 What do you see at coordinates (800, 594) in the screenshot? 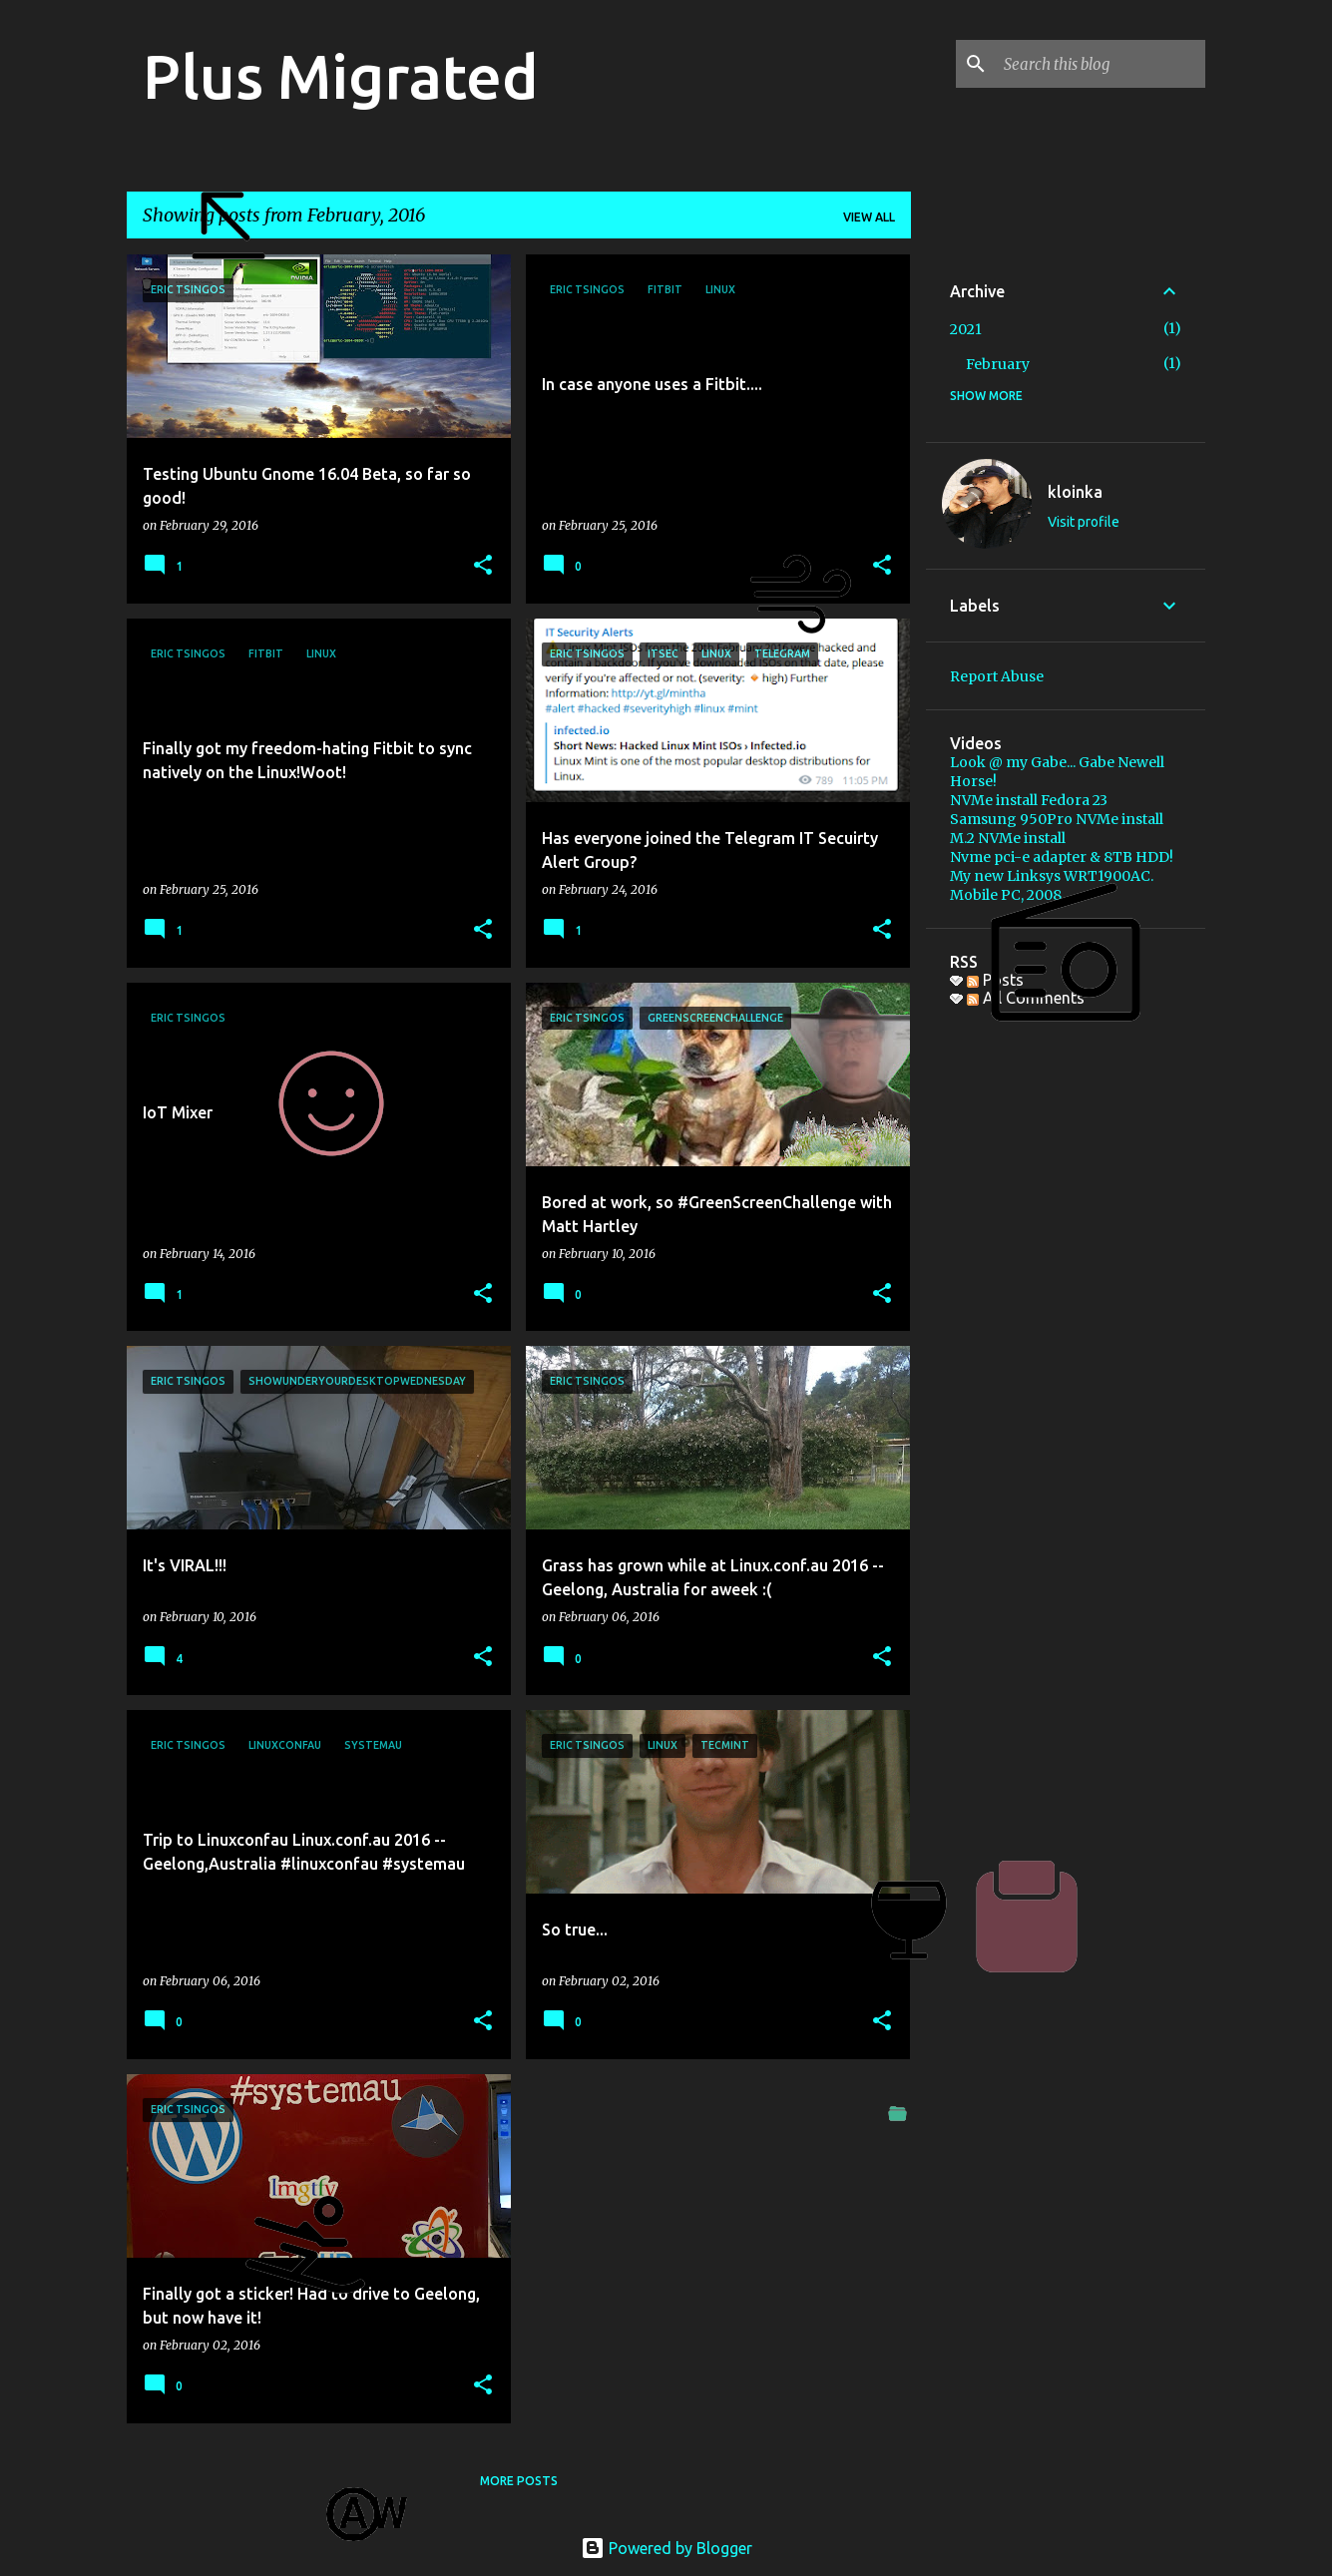
I see `indicates current wind conditions` at bounding box center [800, 594].